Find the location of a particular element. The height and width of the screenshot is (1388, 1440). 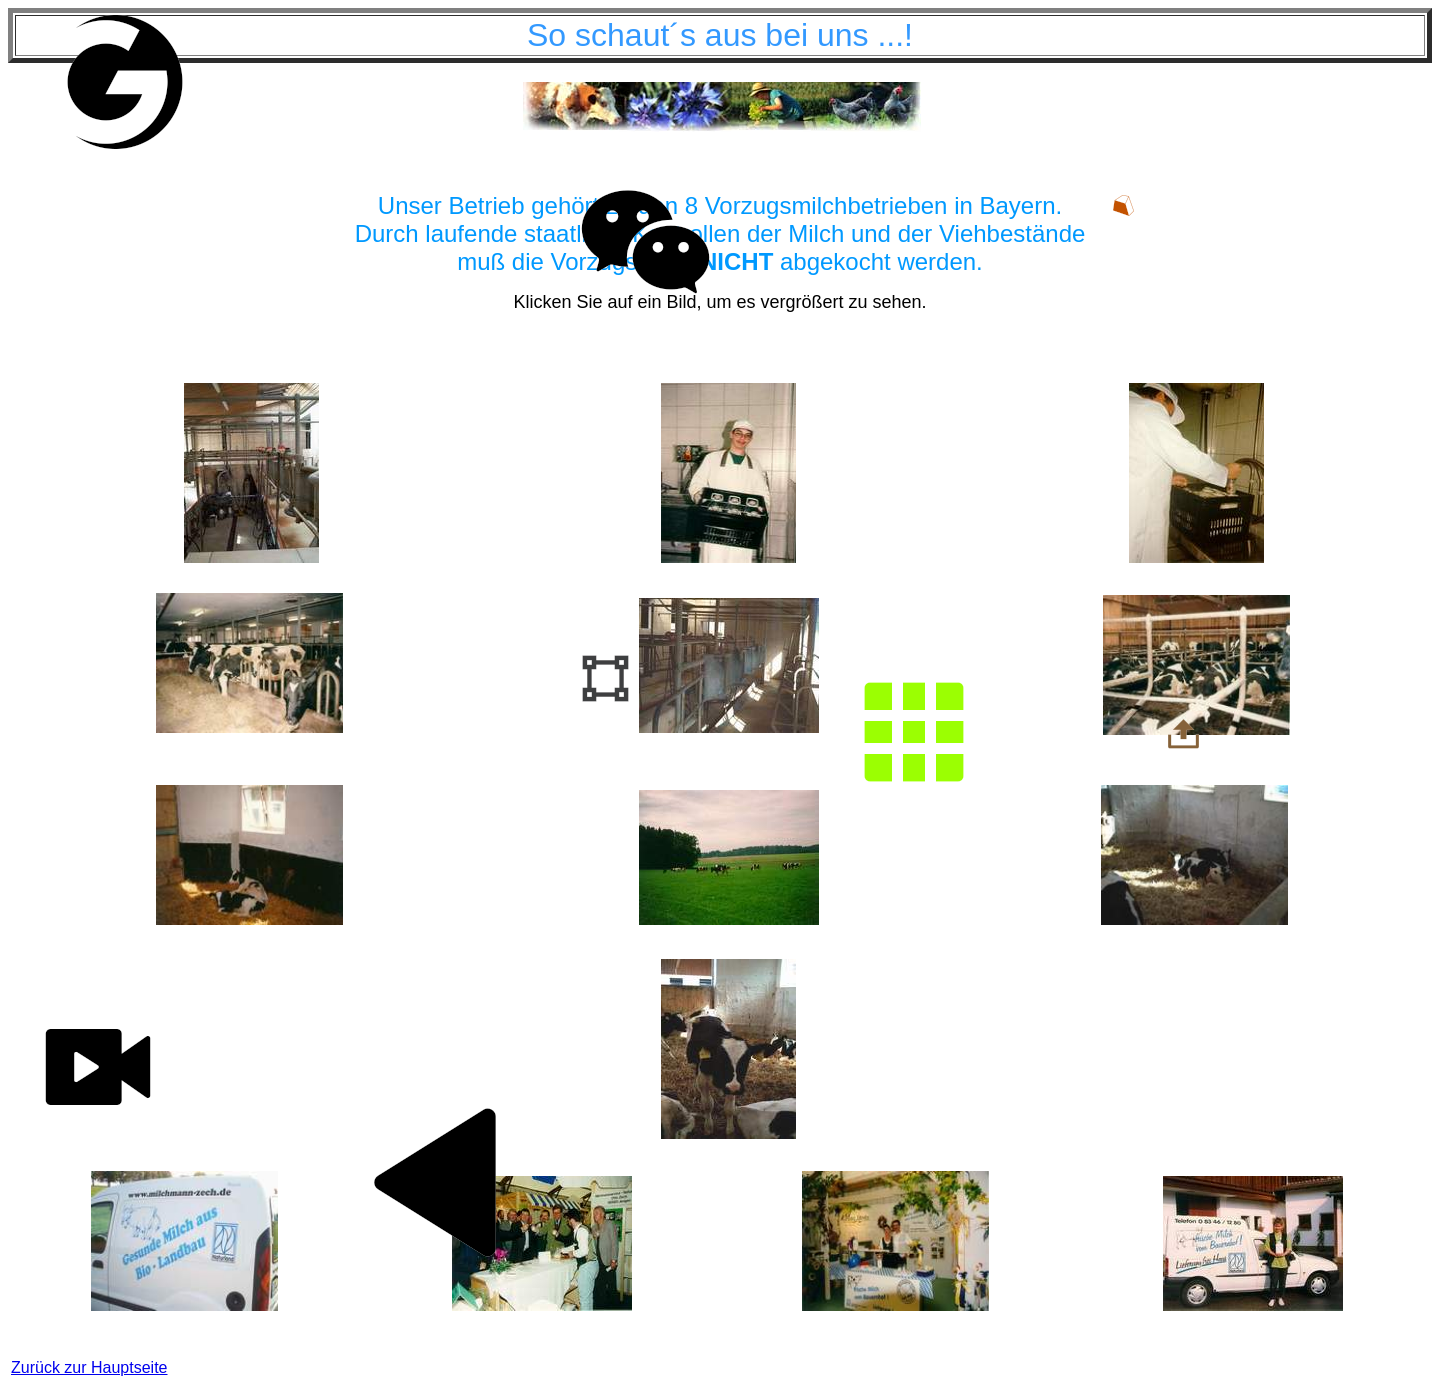

gcore brand logo is located at coordinates (125, 82).